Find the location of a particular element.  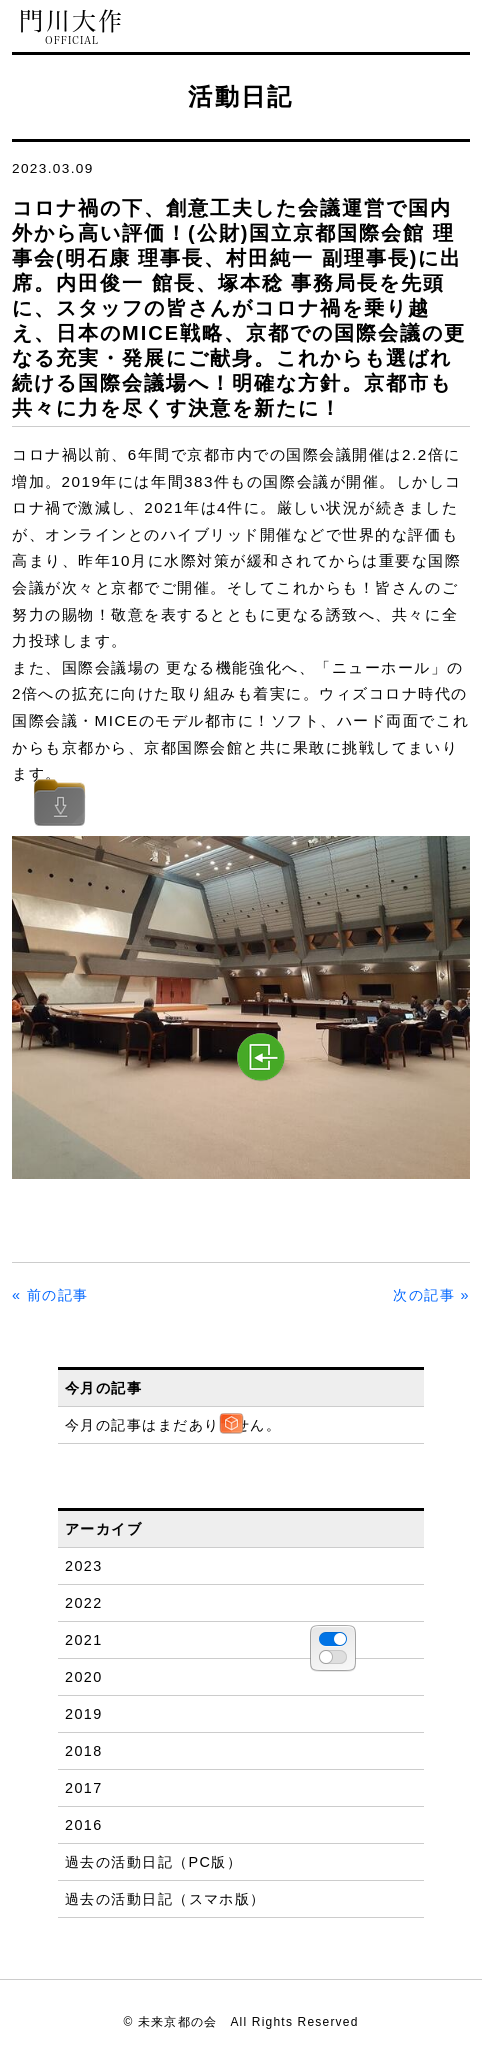

log out of the current session is located at coordinates (261, 1057).